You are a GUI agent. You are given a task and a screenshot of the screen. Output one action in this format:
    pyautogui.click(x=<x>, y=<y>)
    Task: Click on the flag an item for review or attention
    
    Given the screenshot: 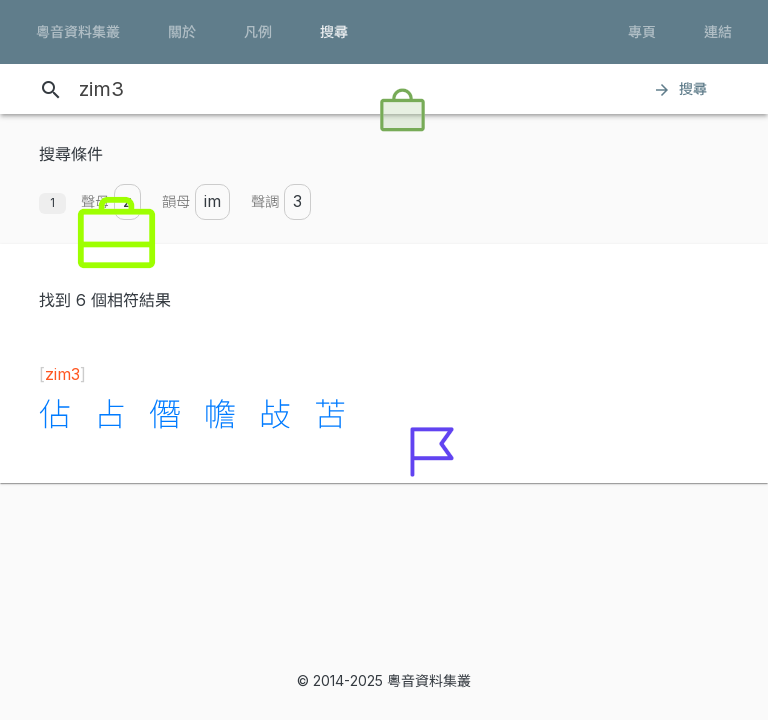 What is the action you would take?
    pyautogui.click(x=431, y=452)
    